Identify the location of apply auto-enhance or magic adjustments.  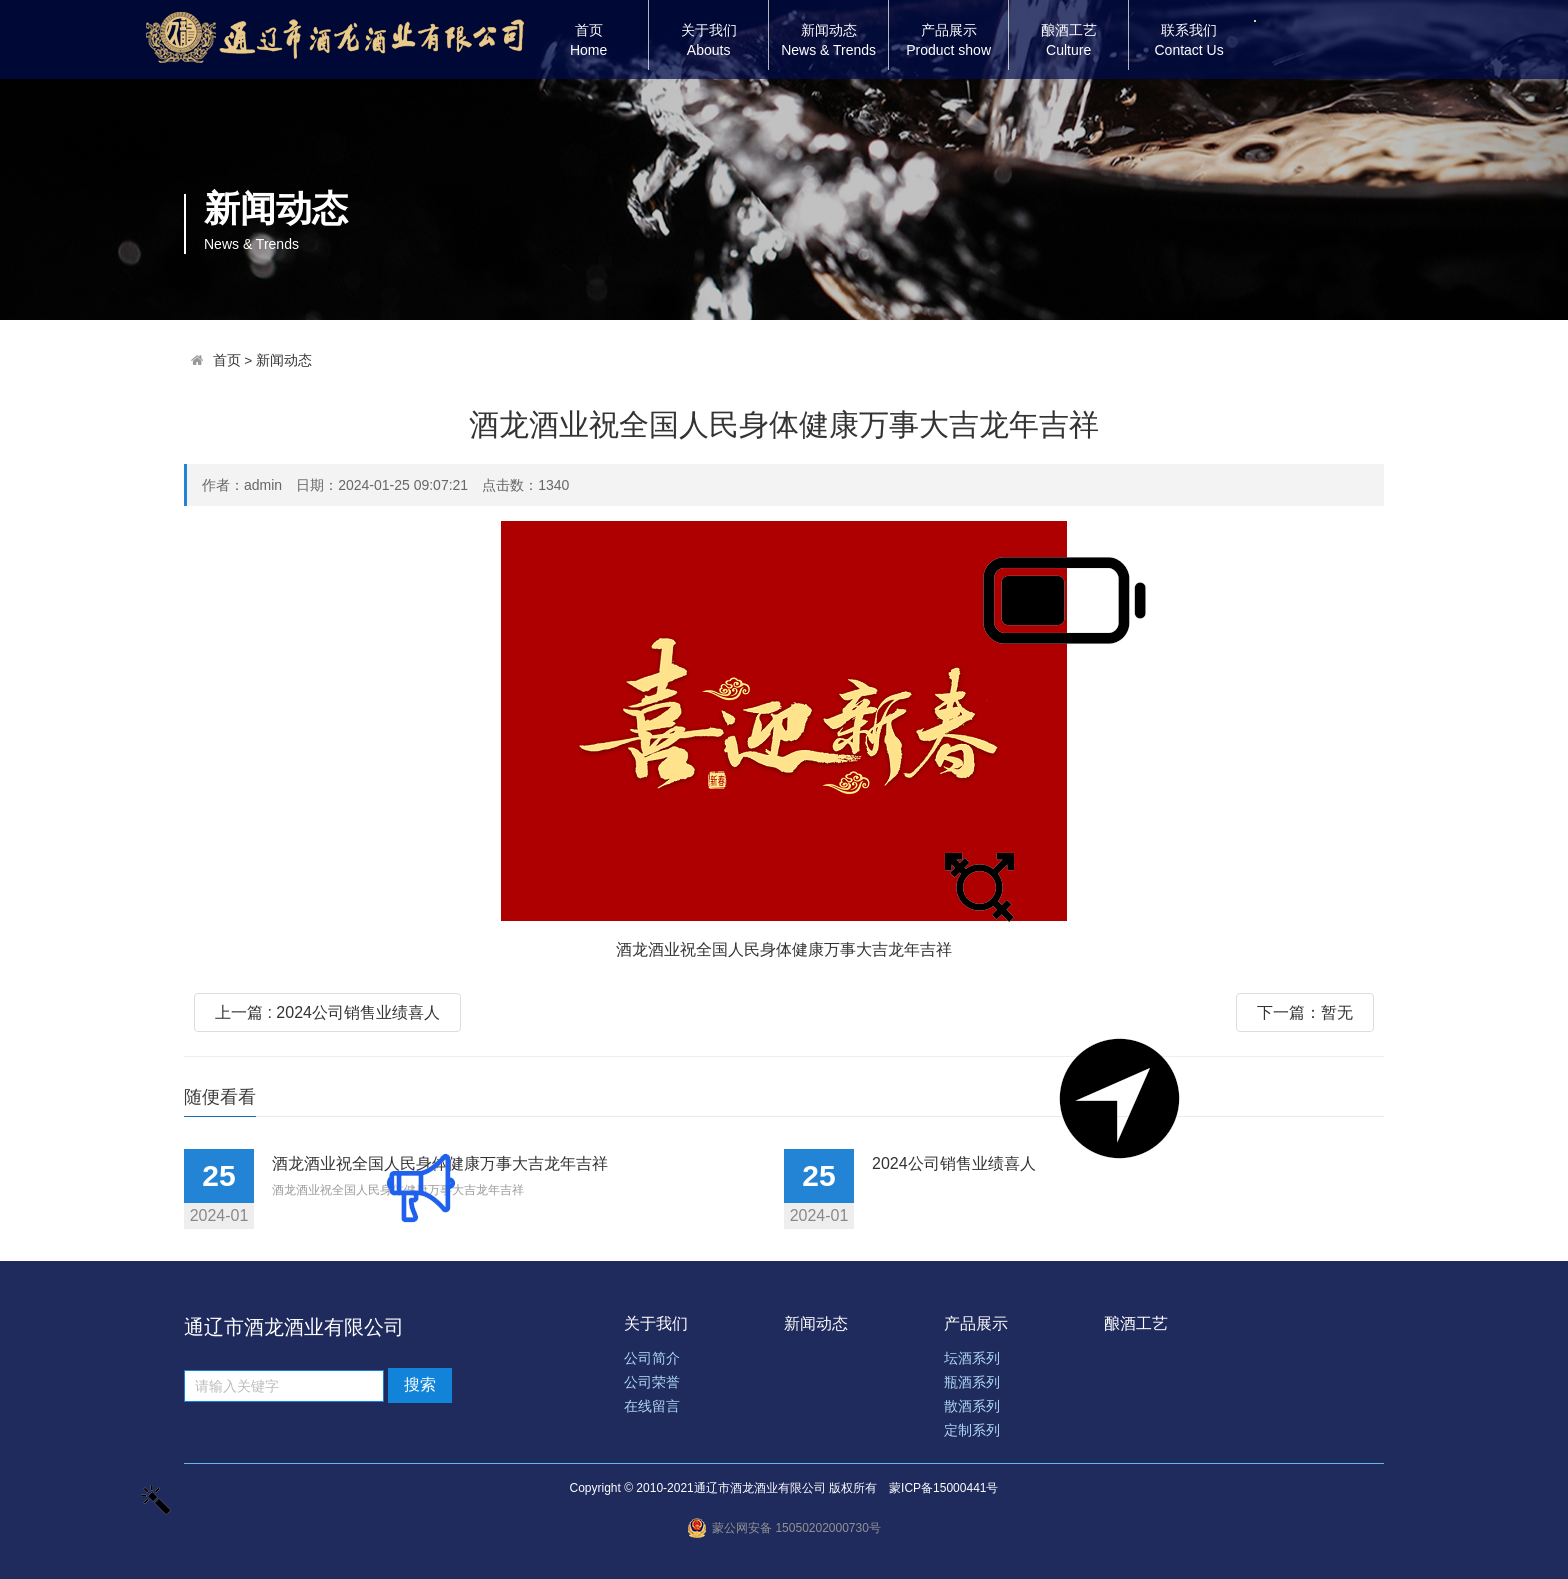
(156, 1500).